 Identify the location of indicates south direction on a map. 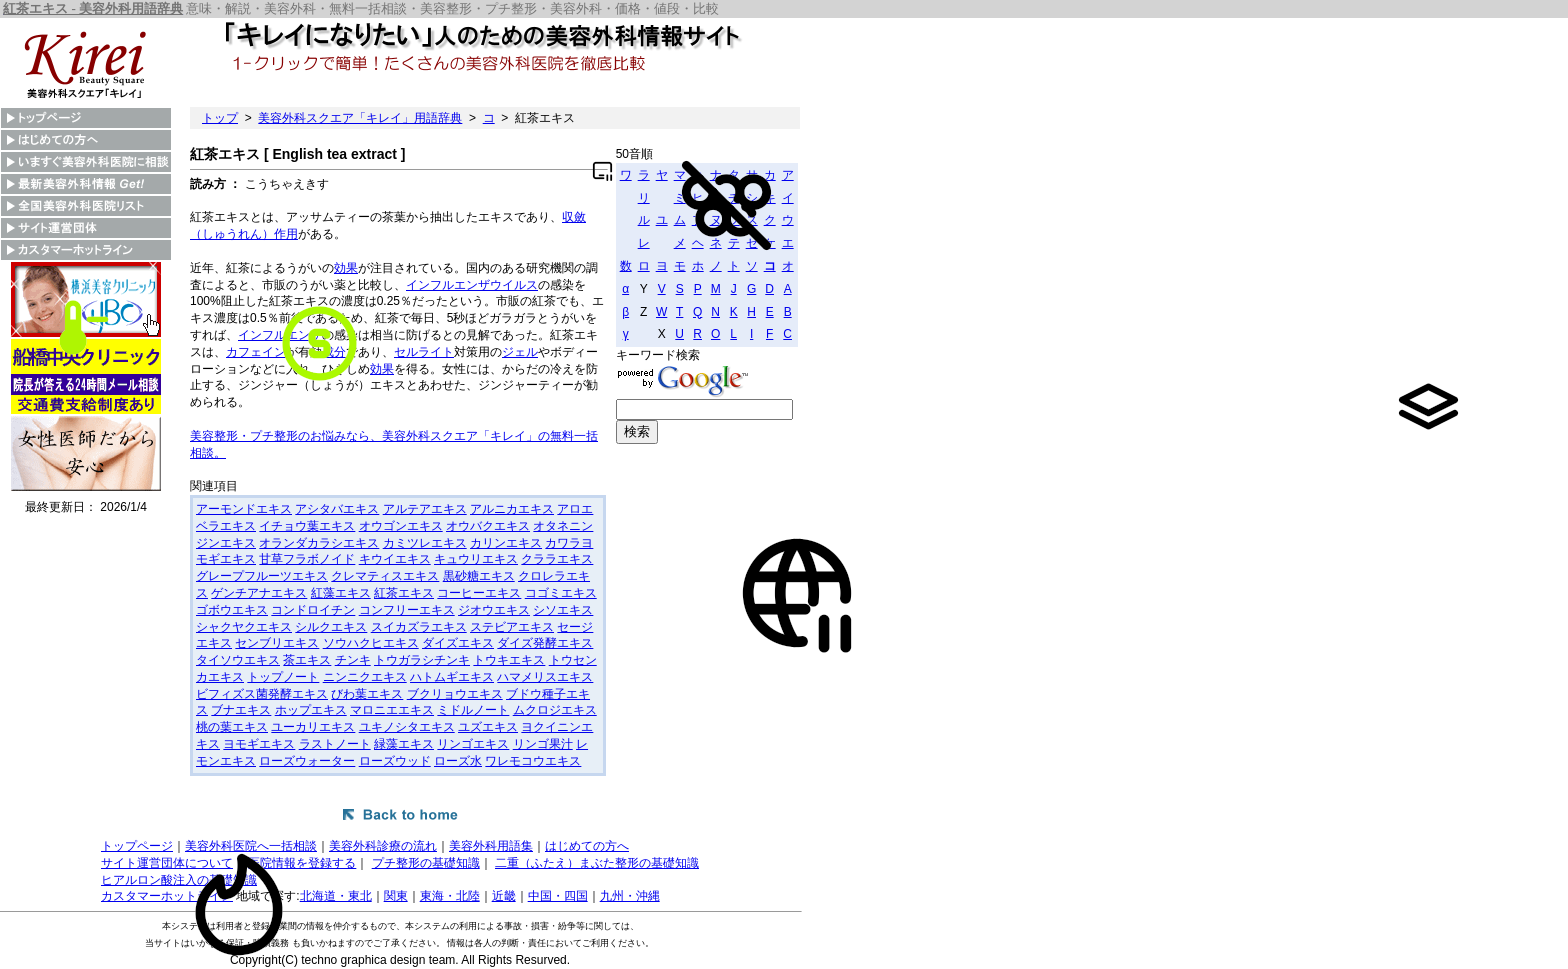
(319, 343).